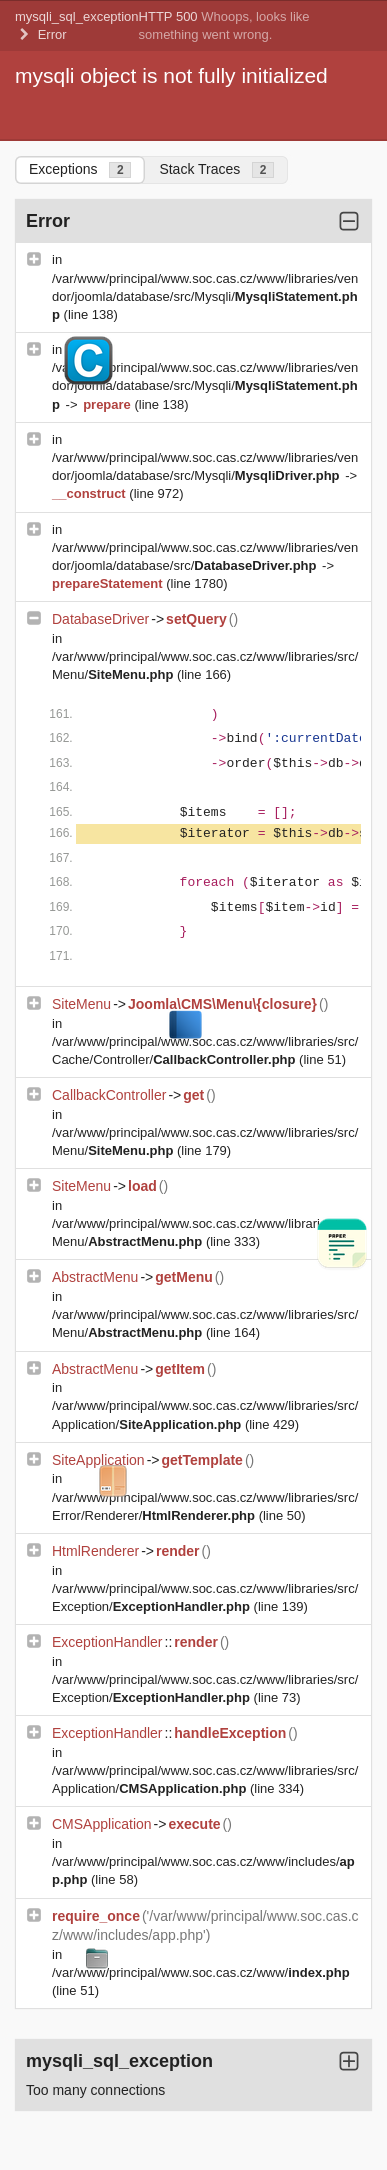  Describe the element at coordinates (88, 360) in the screenshot. I see `launch the cemu wii u emulator` at that location.